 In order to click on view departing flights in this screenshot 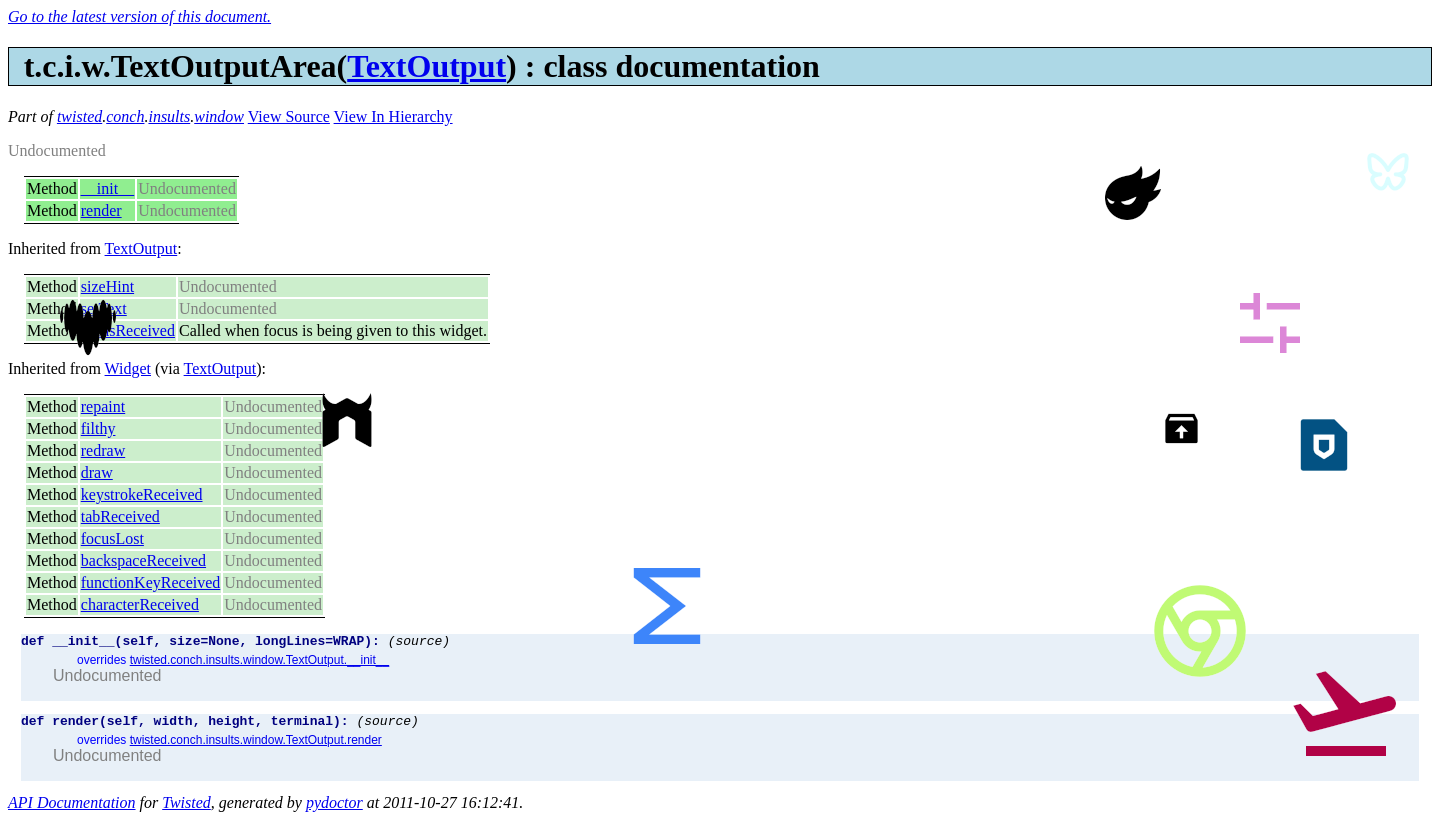, I will do `click(1346, 711)`.